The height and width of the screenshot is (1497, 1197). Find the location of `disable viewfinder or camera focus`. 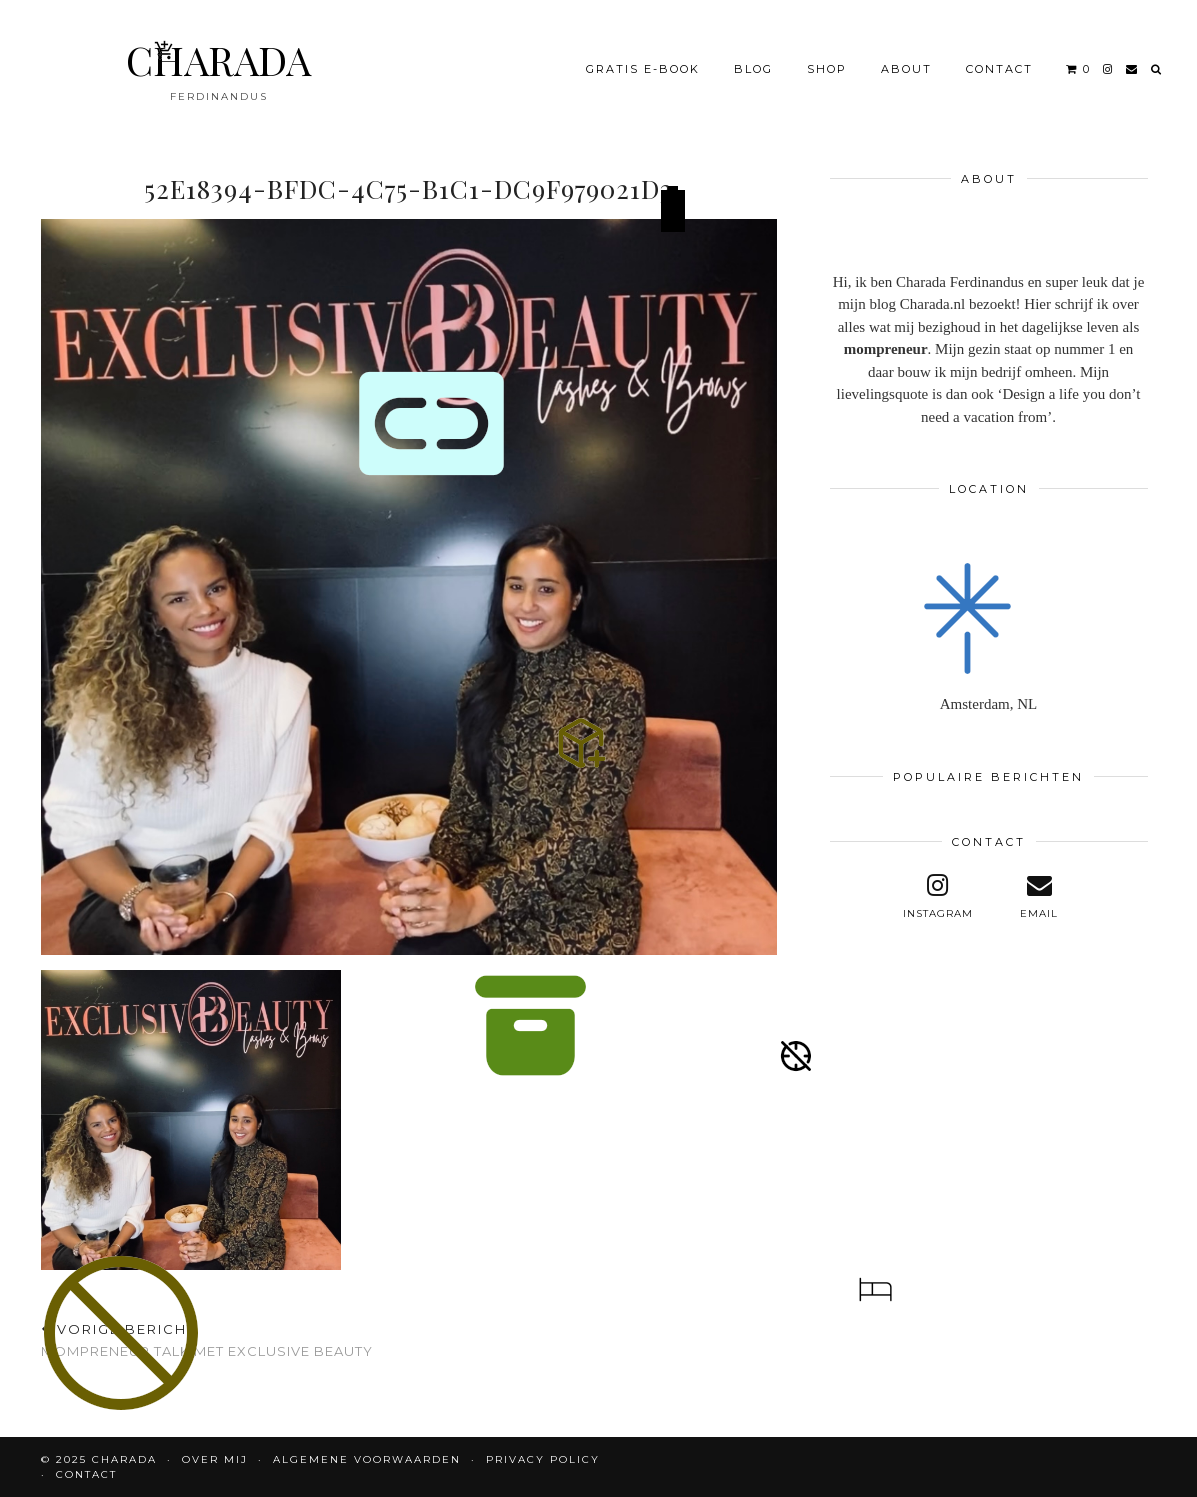

disable viewfinder or camera focus is located at coordinates (796, 1056).